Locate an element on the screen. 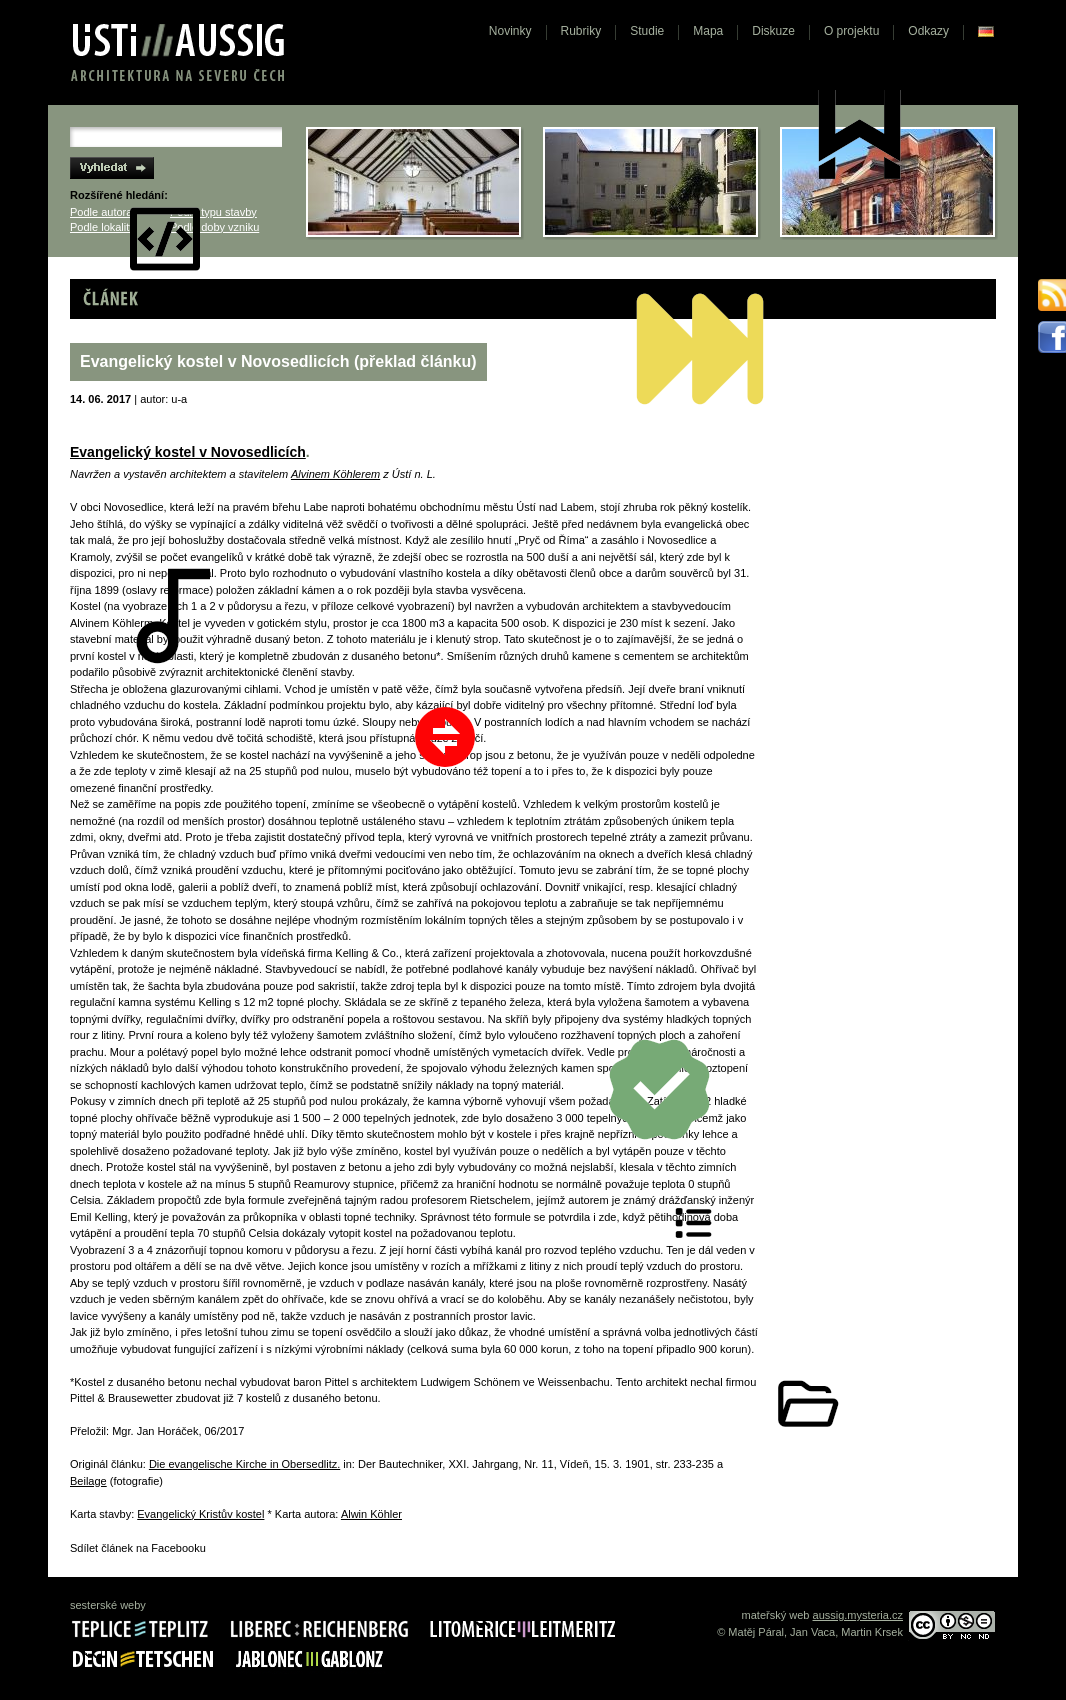 Image resolution: width=1066 pixels, height=1700 pixels. exchange or swap currencies is located at coordinates (445, 737).